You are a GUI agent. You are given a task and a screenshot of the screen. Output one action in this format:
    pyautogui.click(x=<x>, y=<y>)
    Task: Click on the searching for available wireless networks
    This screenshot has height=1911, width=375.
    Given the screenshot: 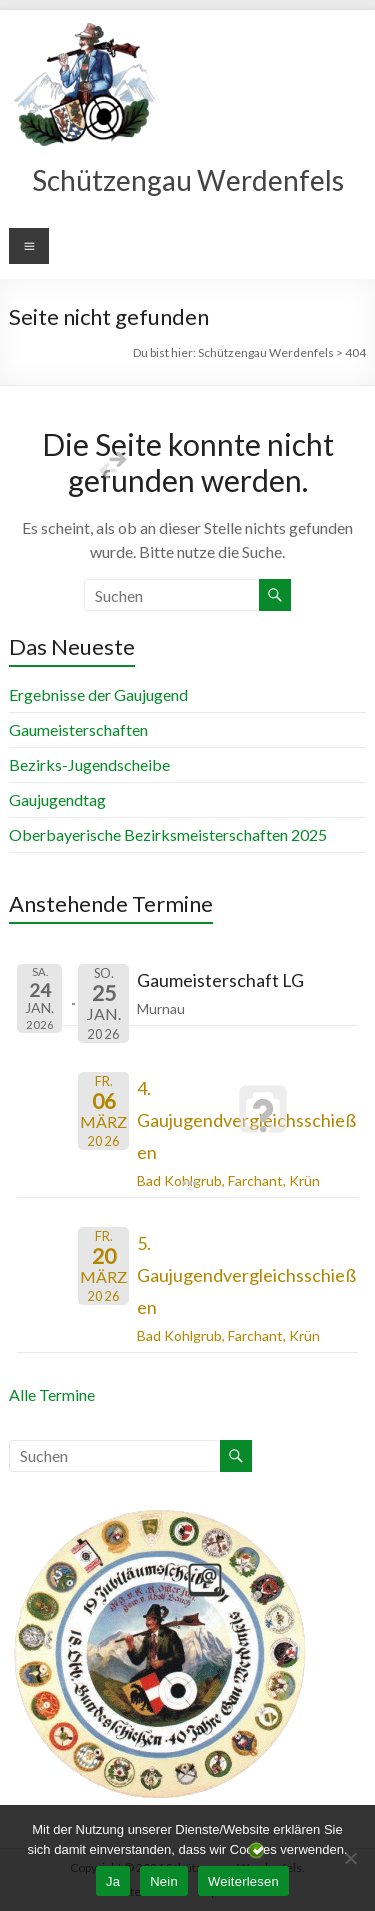 What is the action you would take?
    pyautogui.click(x=190, y=1182)
    